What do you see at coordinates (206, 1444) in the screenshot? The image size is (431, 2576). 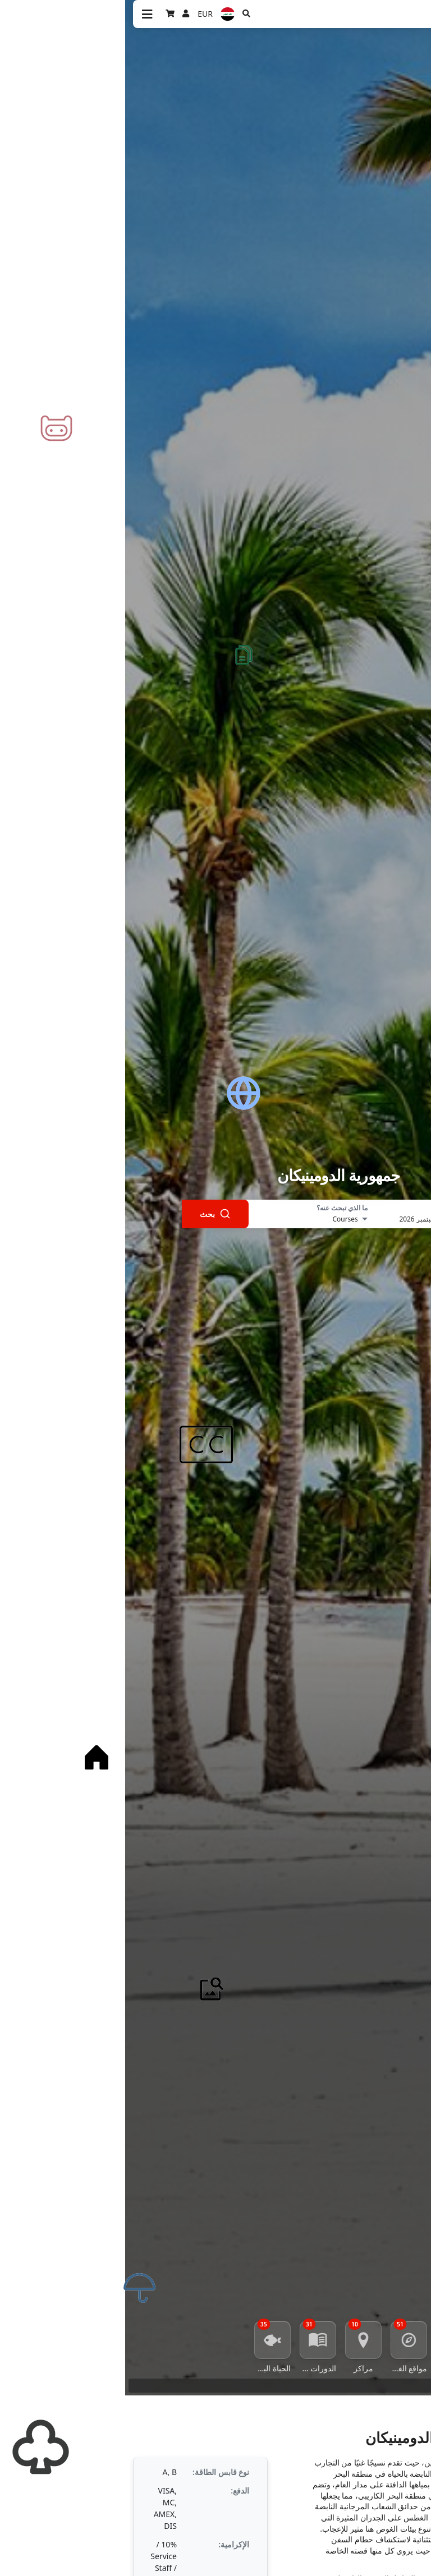 I see `enable closed captions for video content` at bounding box center [206, 1444].